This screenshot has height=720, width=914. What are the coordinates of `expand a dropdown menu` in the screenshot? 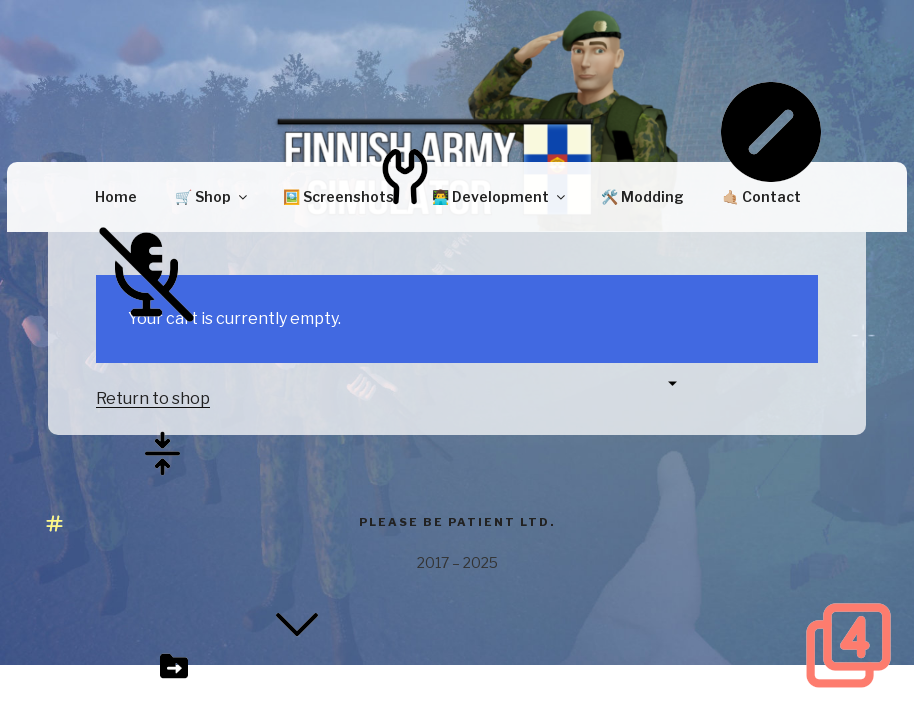 It's located at (672, 382).